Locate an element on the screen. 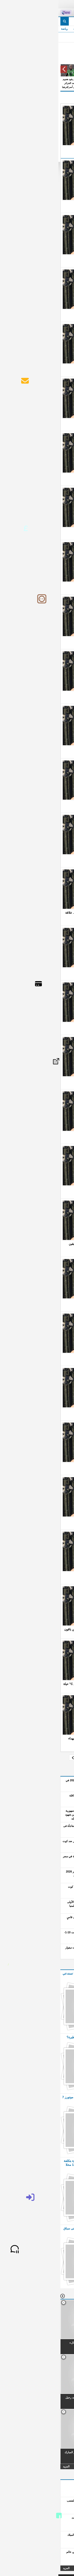 Image resolution: width=74 pixels, height=2576 pixels. pause message notifications is located at coordinates (15, 2249).